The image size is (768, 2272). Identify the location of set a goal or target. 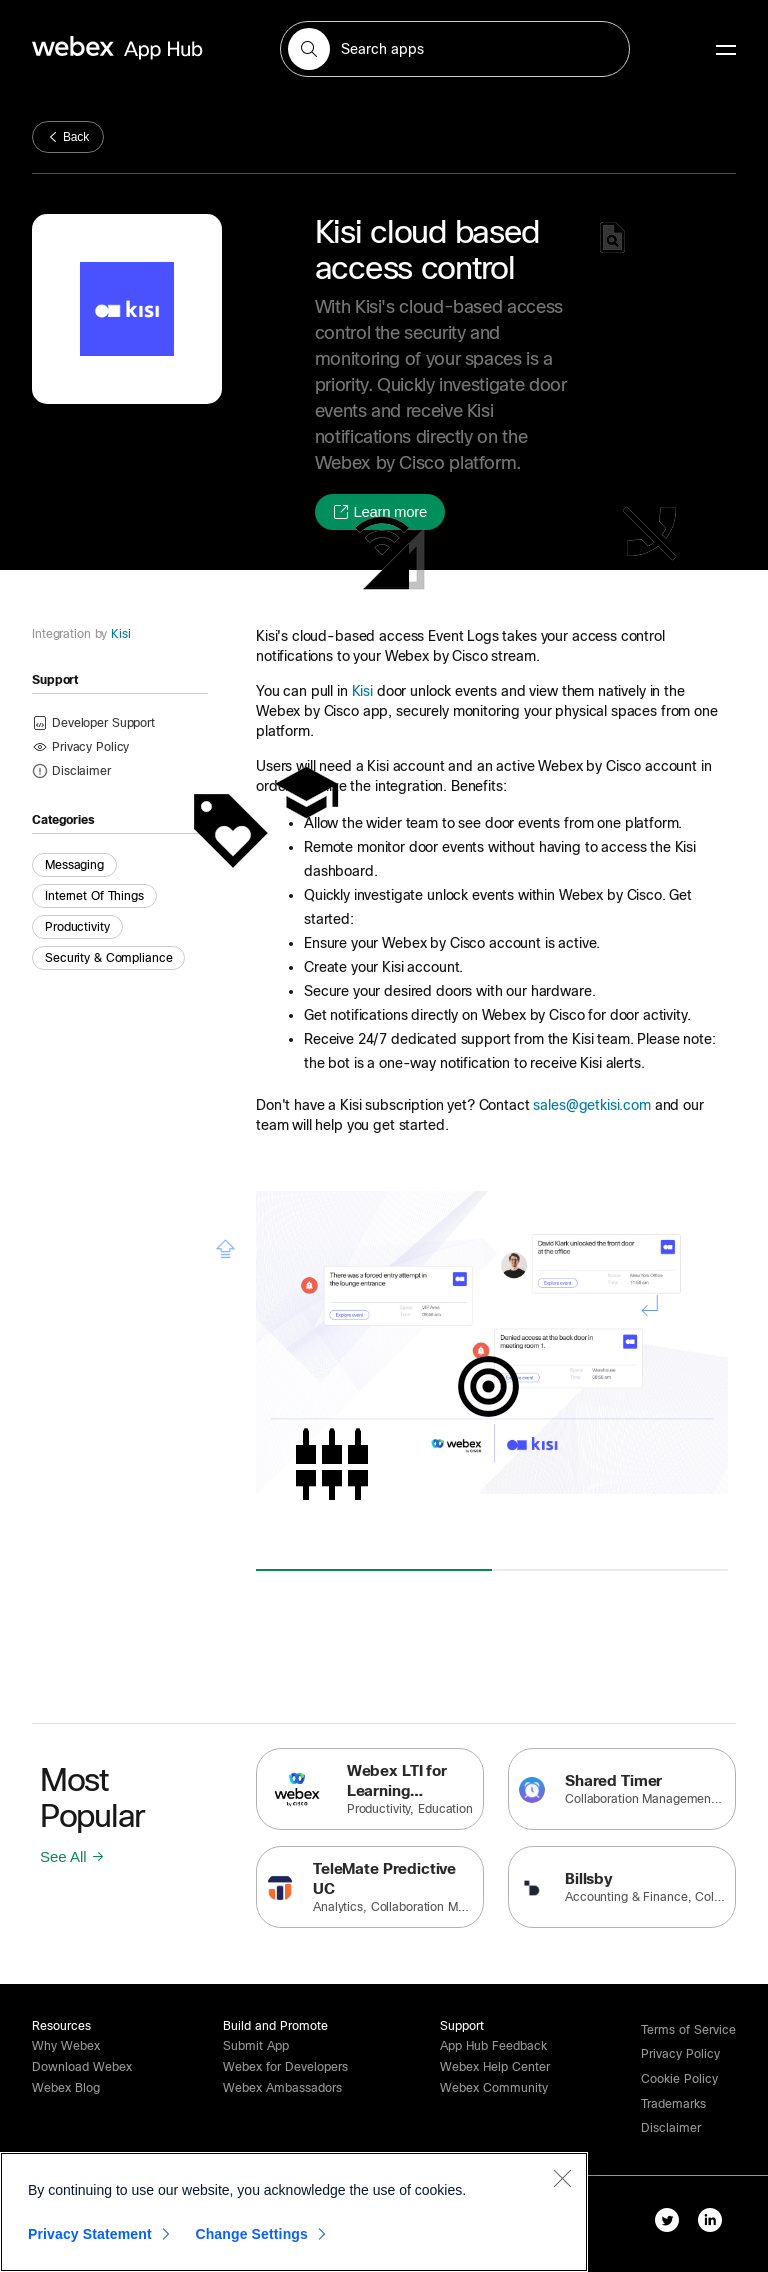
(488, 1386).